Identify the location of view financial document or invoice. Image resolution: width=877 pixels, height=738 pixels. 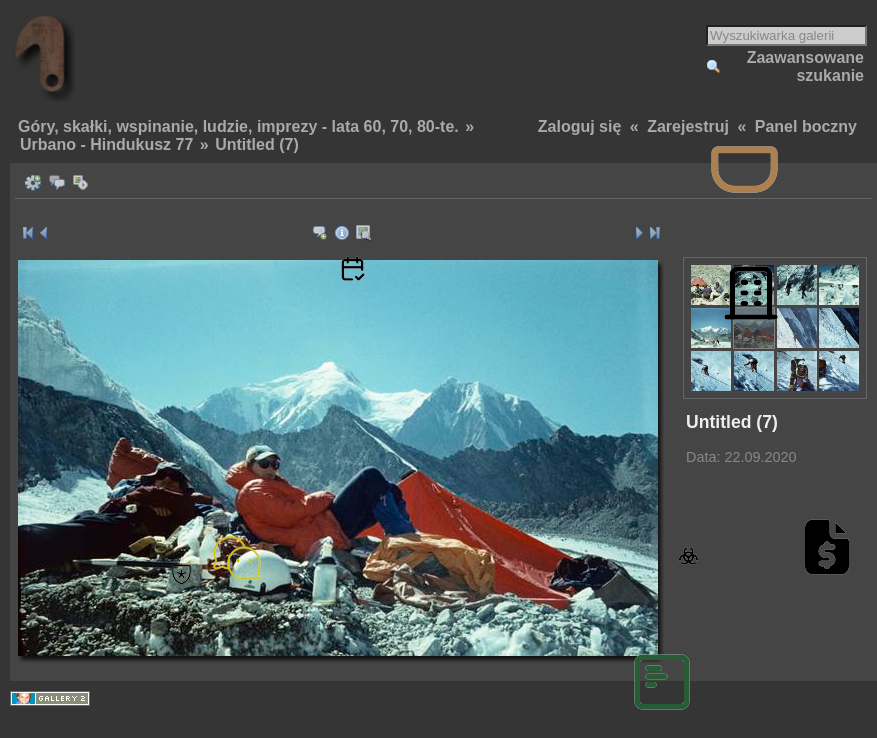
(827, 547).